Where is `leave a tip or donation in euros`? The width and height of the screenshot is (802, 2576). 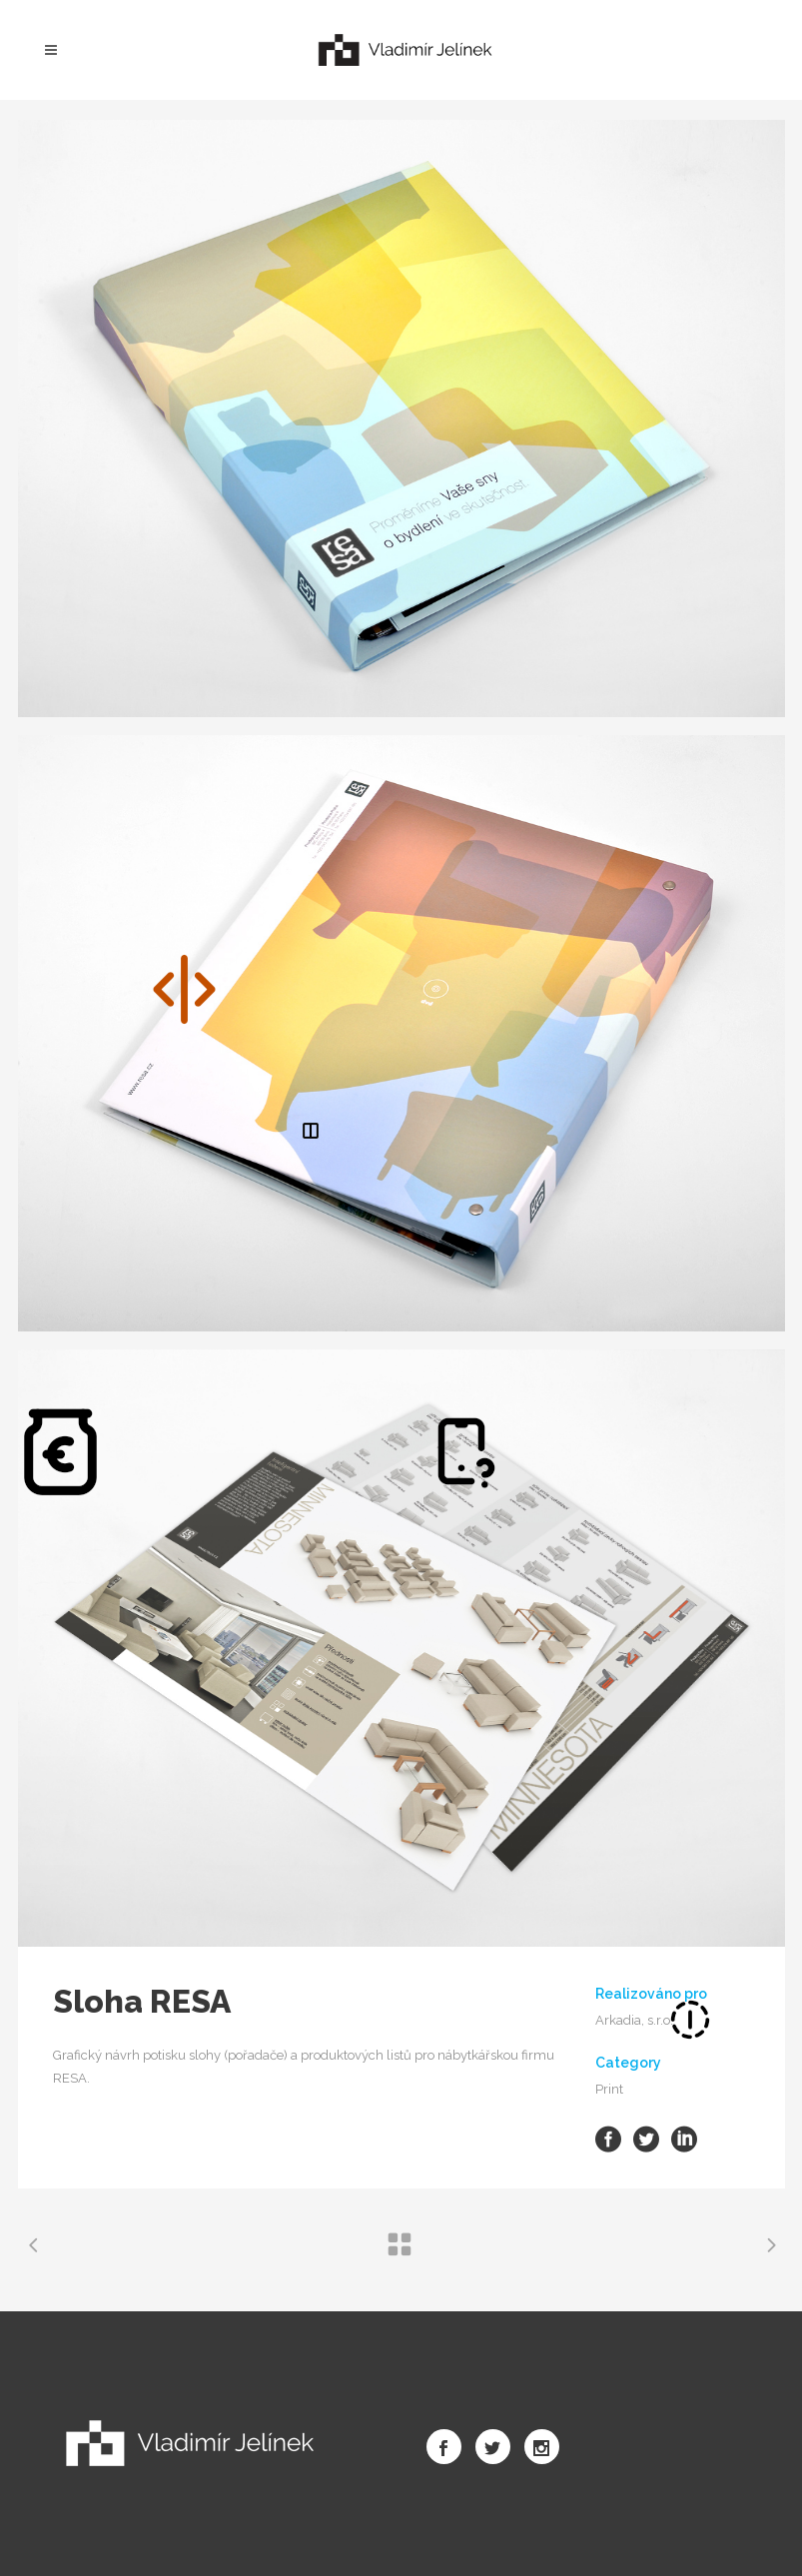 leave a tip or donation in euros is located at coordinates (60, 1449).